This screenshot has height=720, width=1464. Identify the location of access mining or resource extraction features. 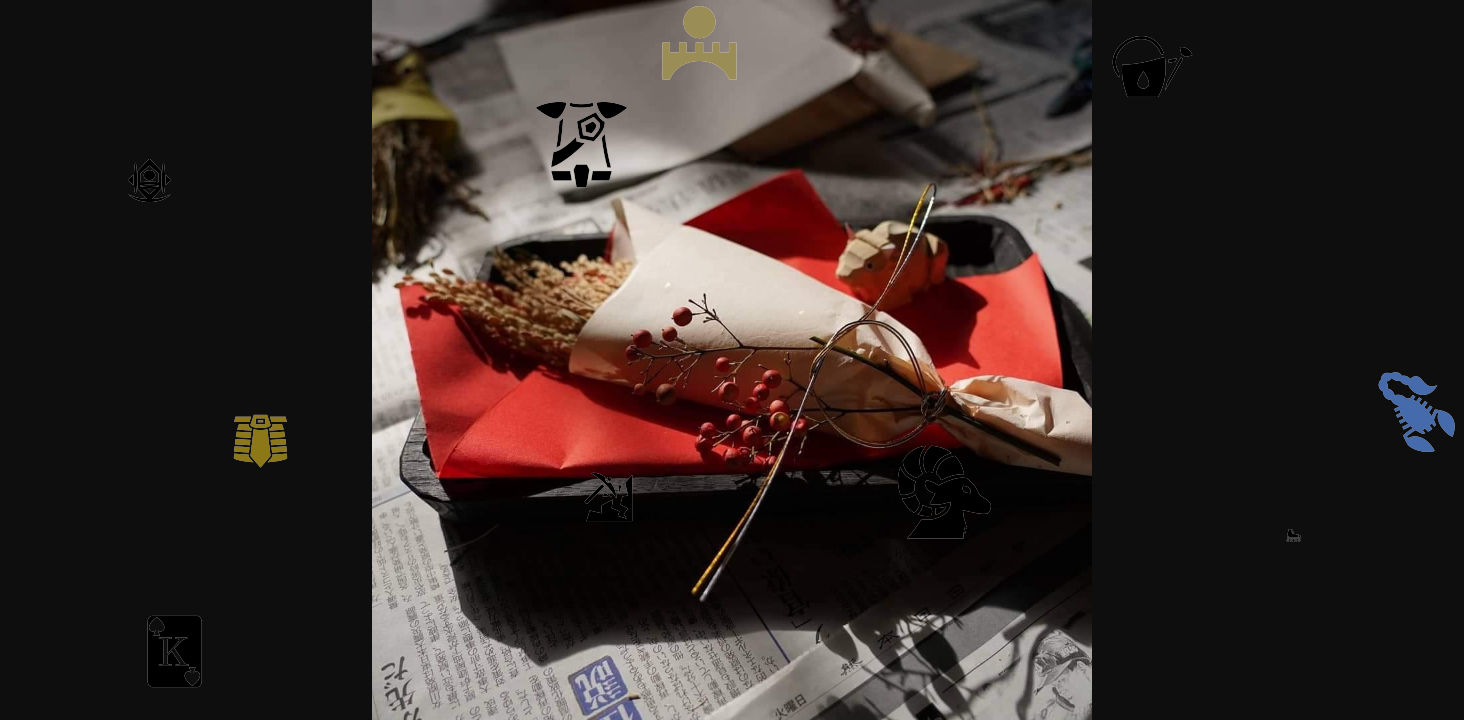
(608, 497).